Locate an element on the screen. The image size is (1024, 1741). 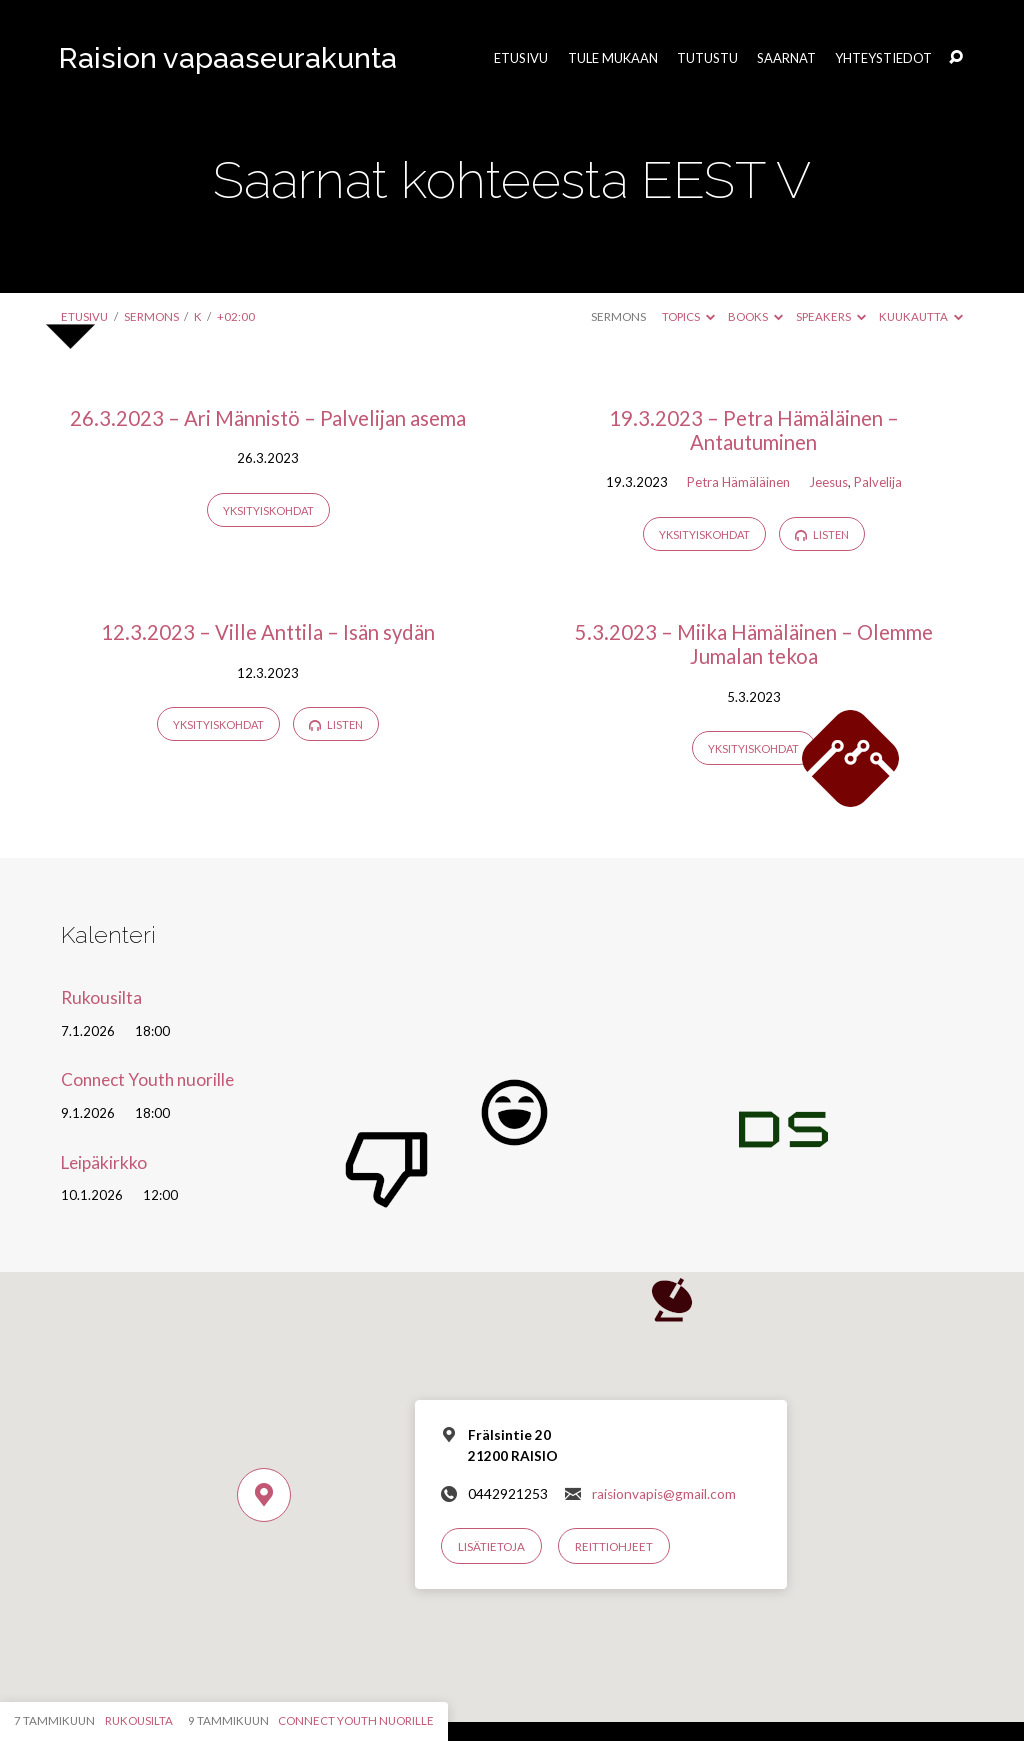
expand dropdown menu is located at coordinates (70, 332).